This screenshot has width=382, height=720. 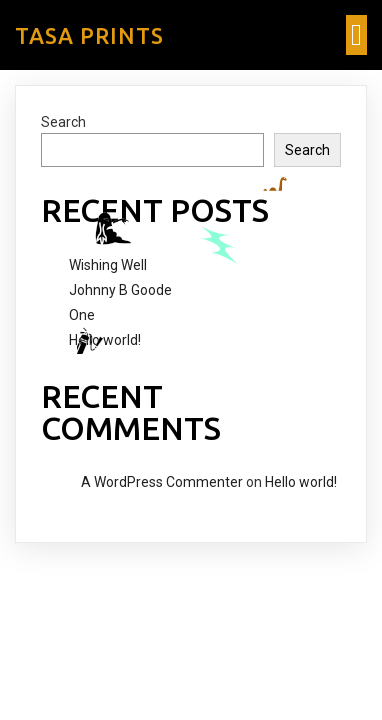 I want to click on slug creature enemy in a game interface, so click(x=113, y=228).